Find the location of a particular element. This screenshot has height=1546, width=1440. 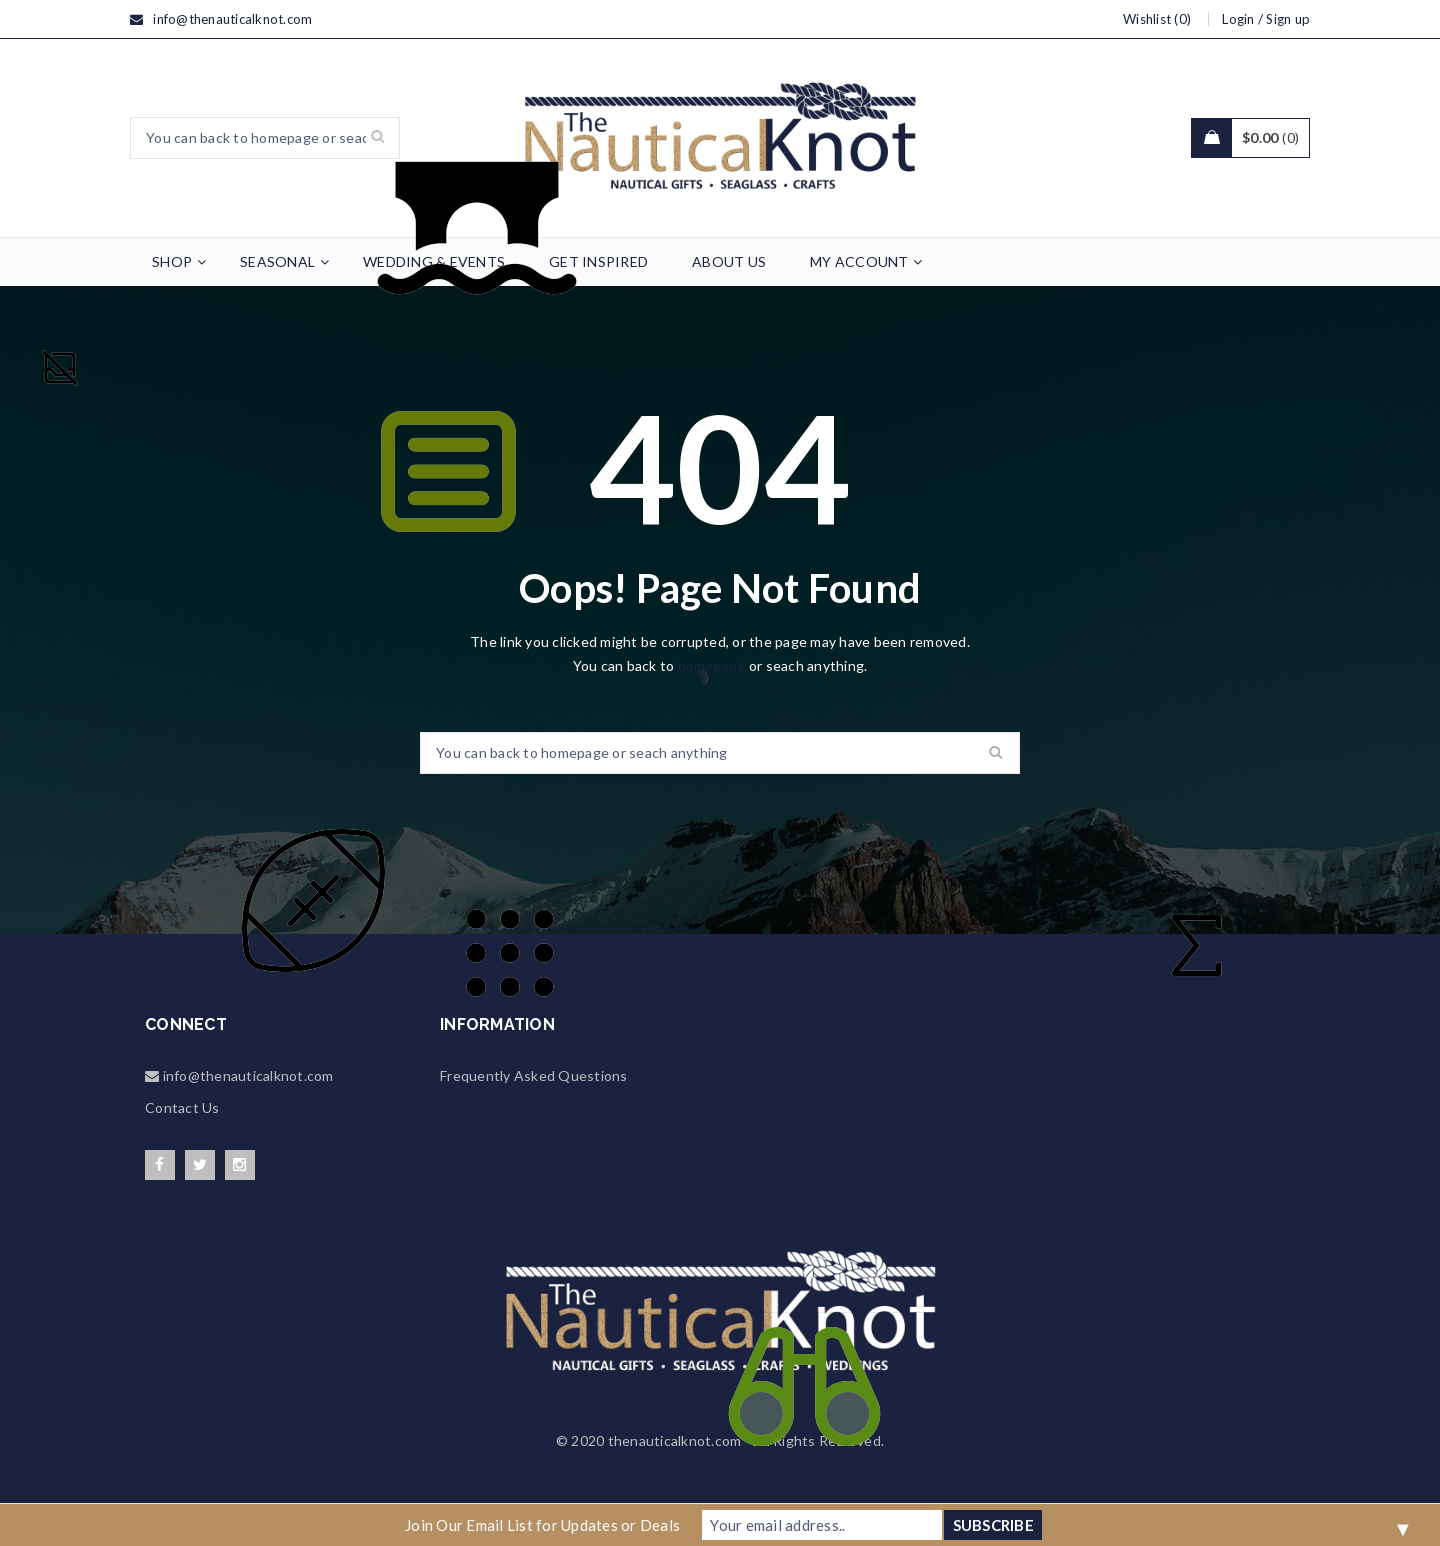

inbox disabled or unavailable is located at coordinates (60, 368).